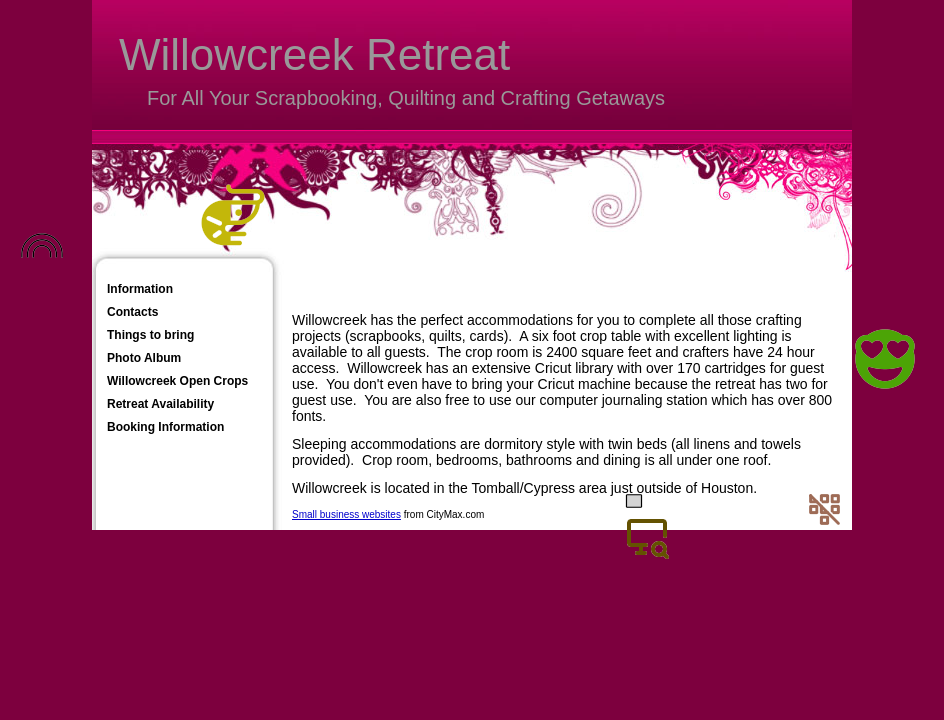 This screenshot has height=720, width=944. I want to click on filter or browse seafood menu items, so click(233, 216).